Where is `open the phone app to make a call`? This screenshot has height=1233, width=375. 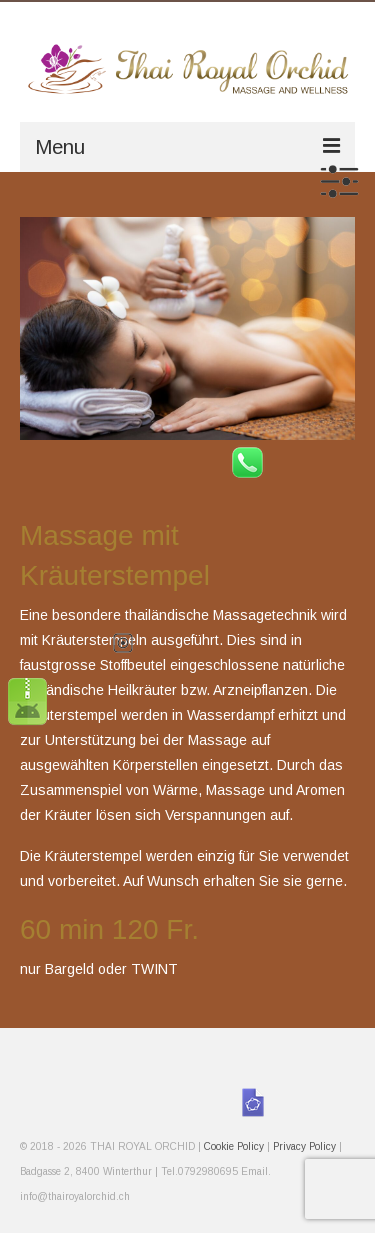 open the phone app to make a call is located at coordinates (247, 462).